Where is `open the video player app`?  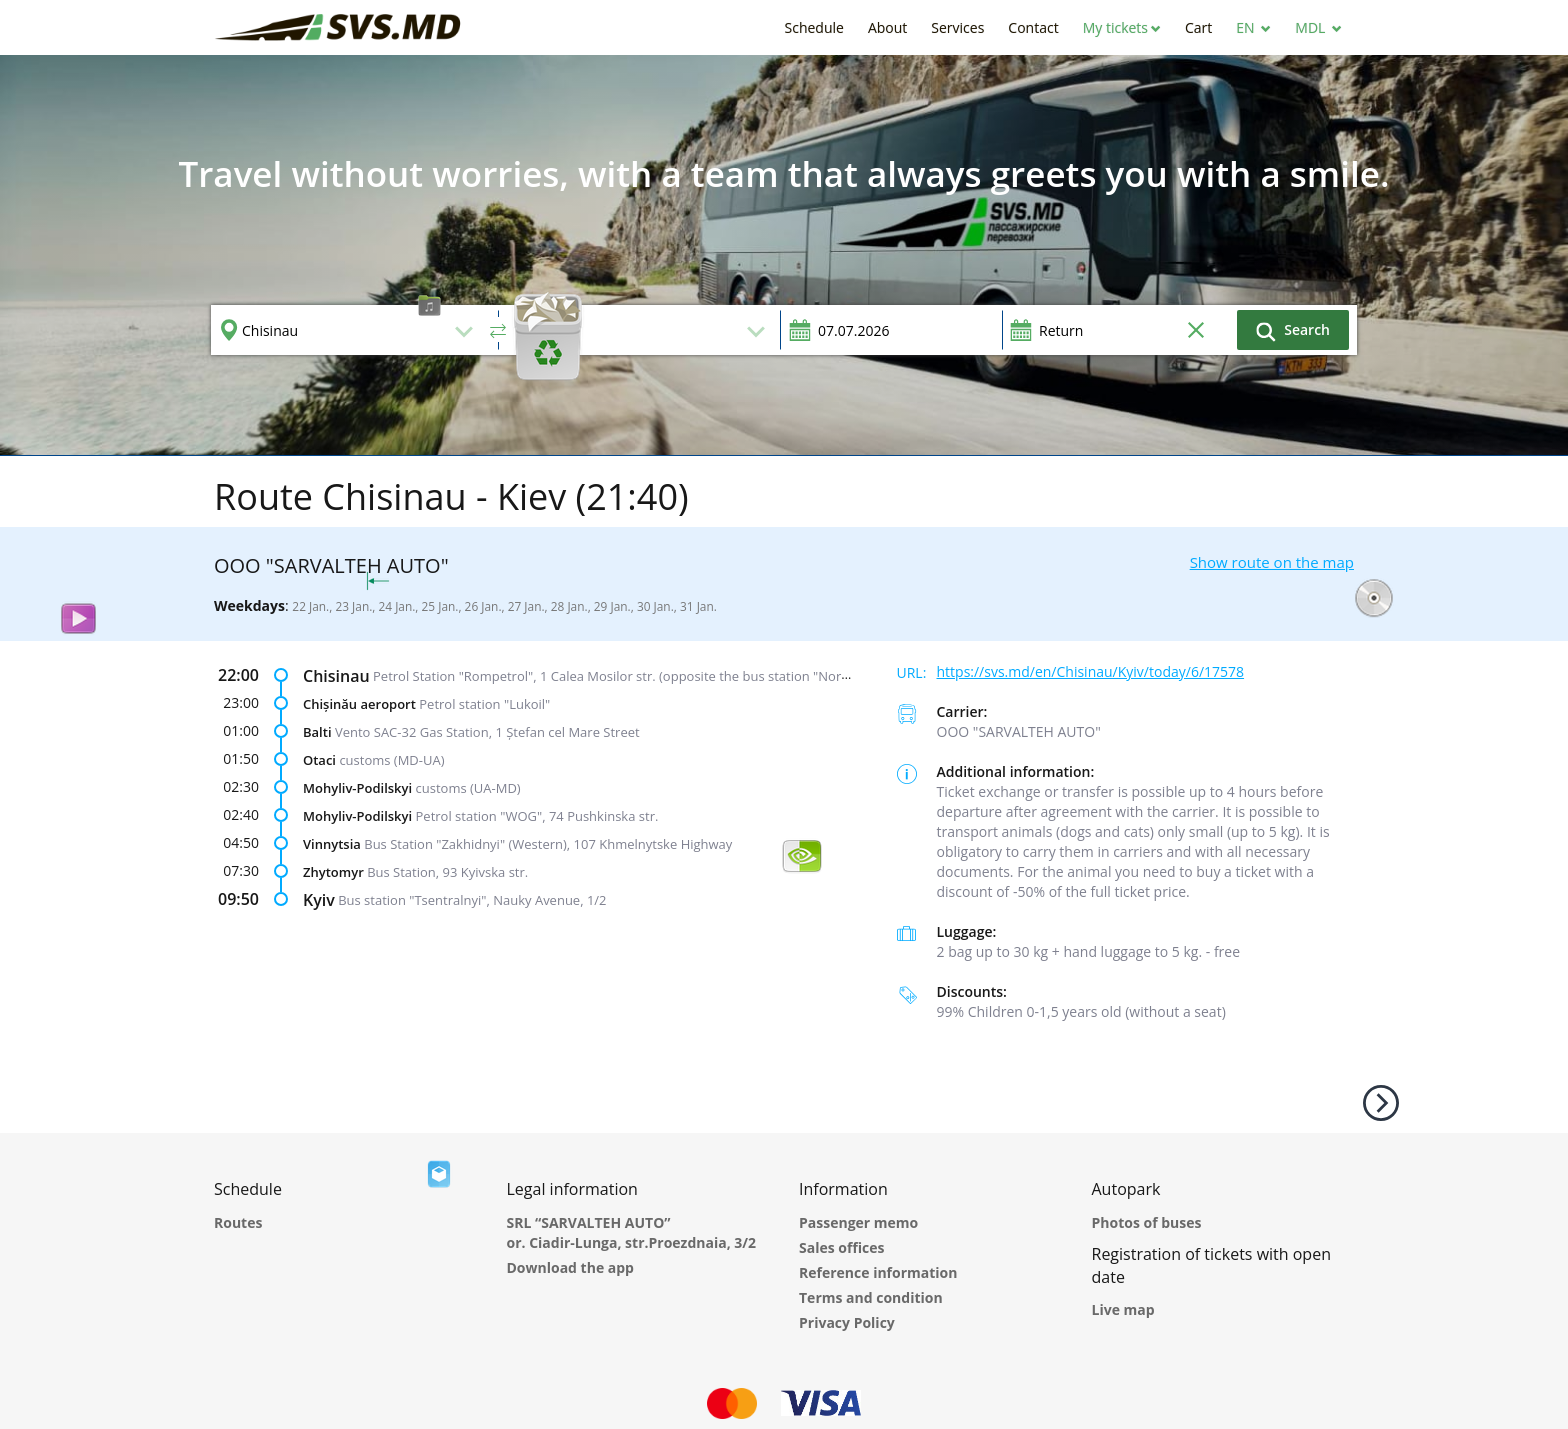 open the video player app is located at coordinates (78, 618).